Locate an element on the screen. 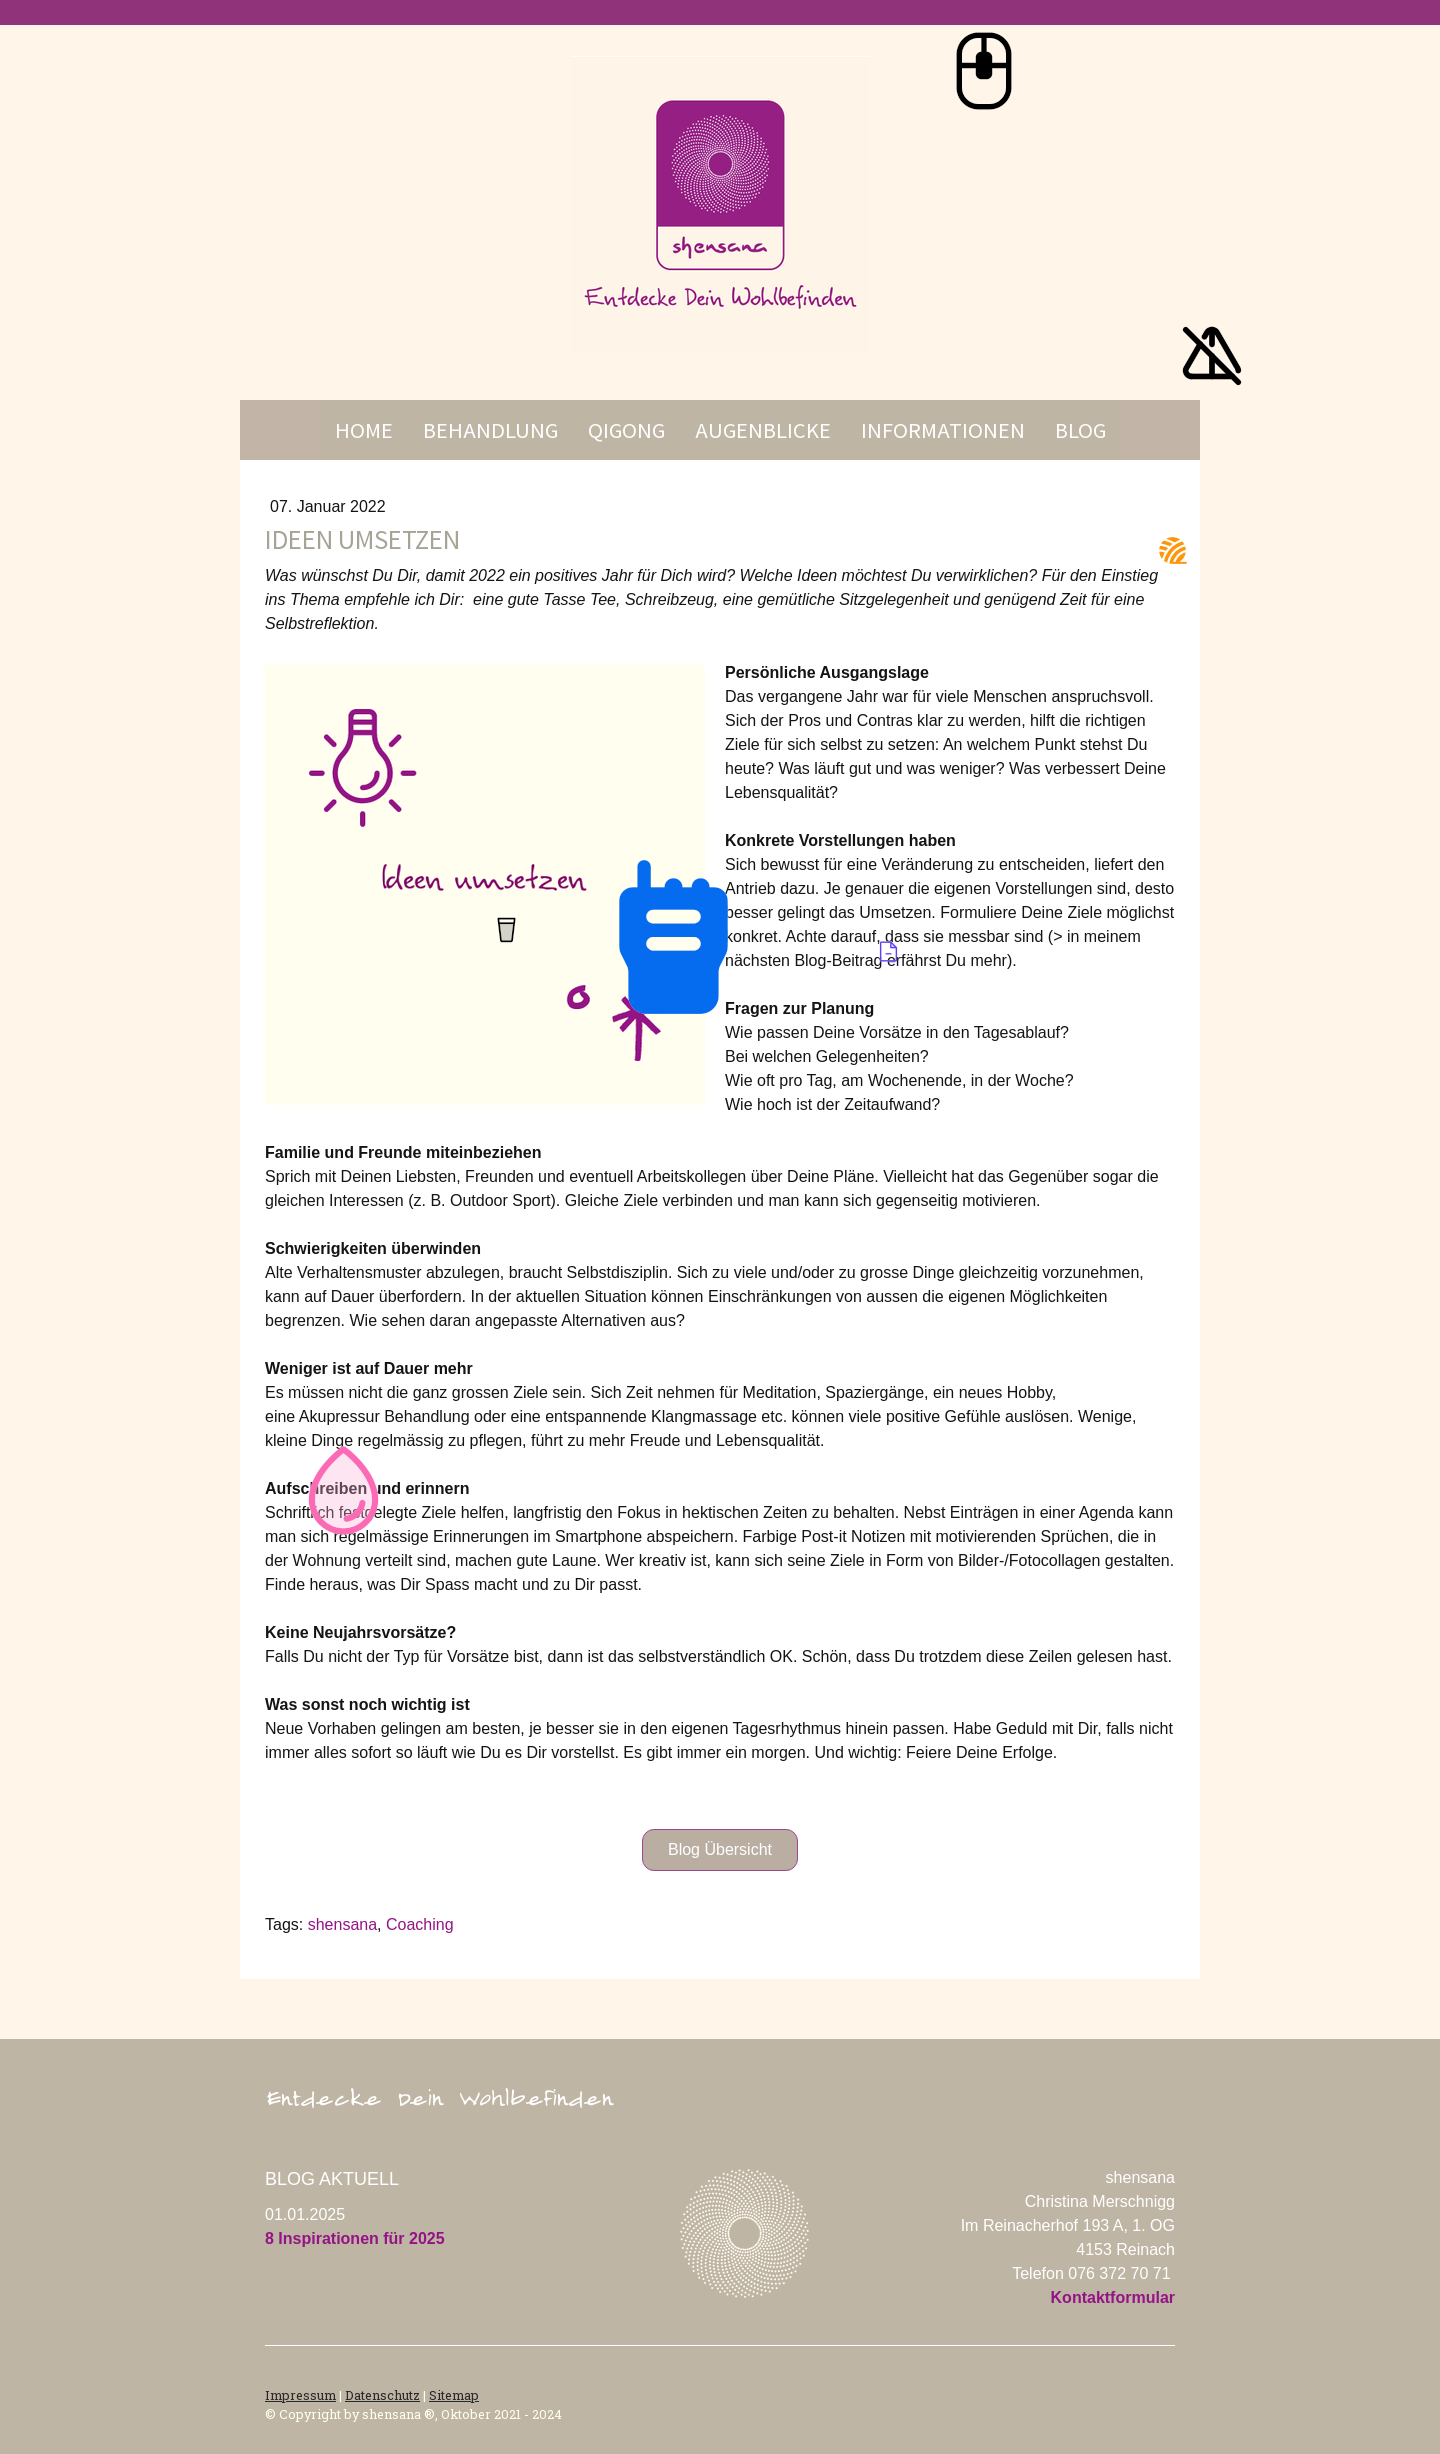 The height and width of the screenshot is (2454, 1440). view nearby bars or pubs is located at coordinates (506, 929).